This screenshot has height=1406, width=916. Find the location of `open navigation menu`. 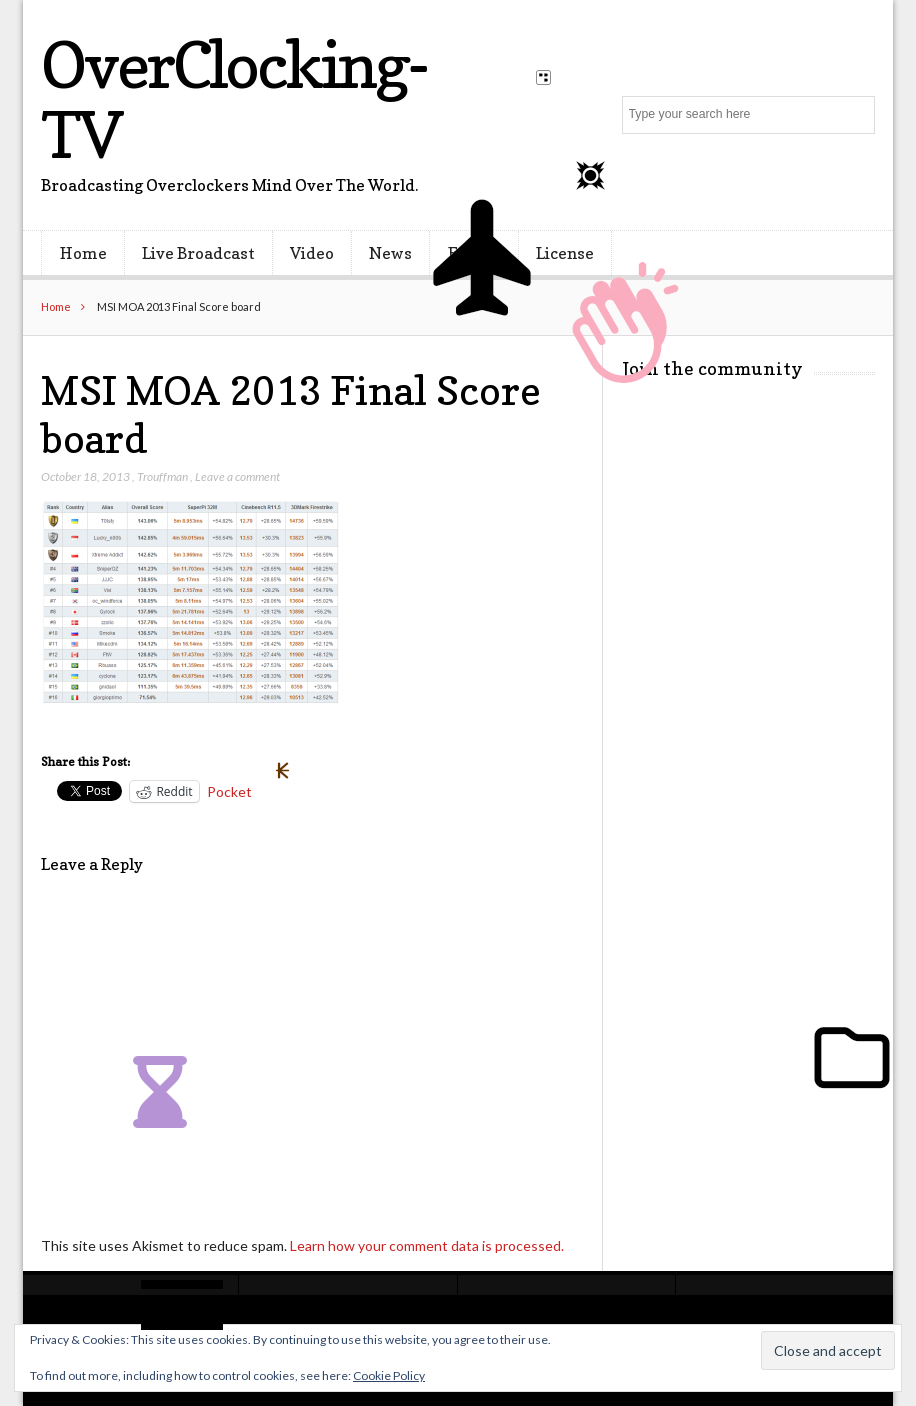

open navigation menu is located at coordinates (182, 1305).